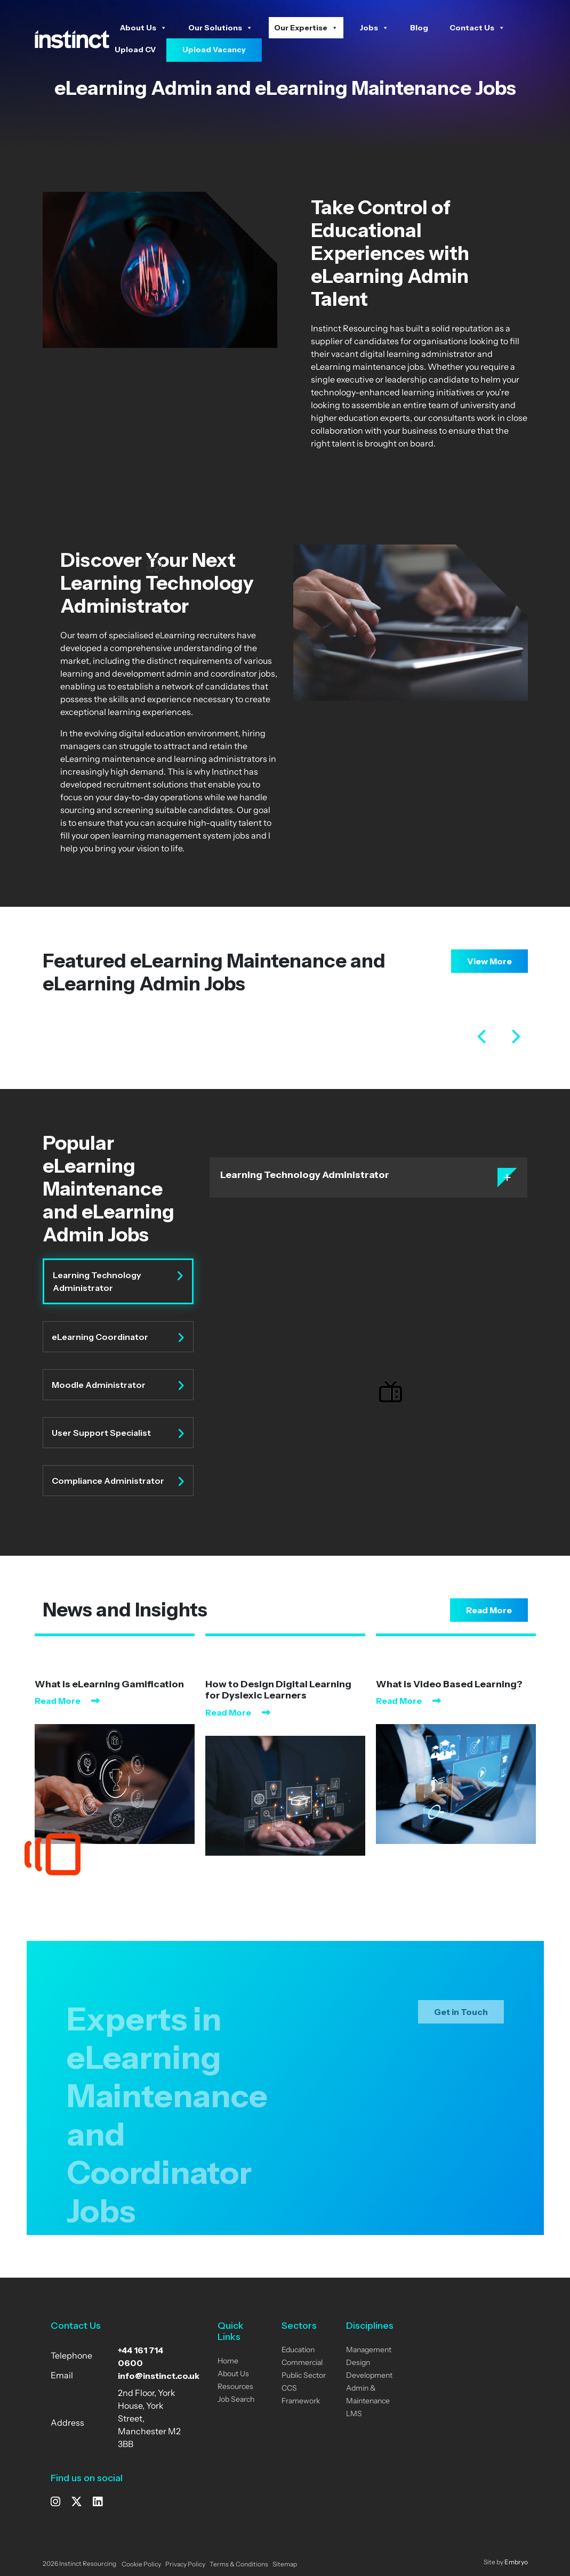 This screenshot has width=570, height=2576. Describe the element at coordinates (154, 565) in the screenshot. I see `access globe or world view` at that location.